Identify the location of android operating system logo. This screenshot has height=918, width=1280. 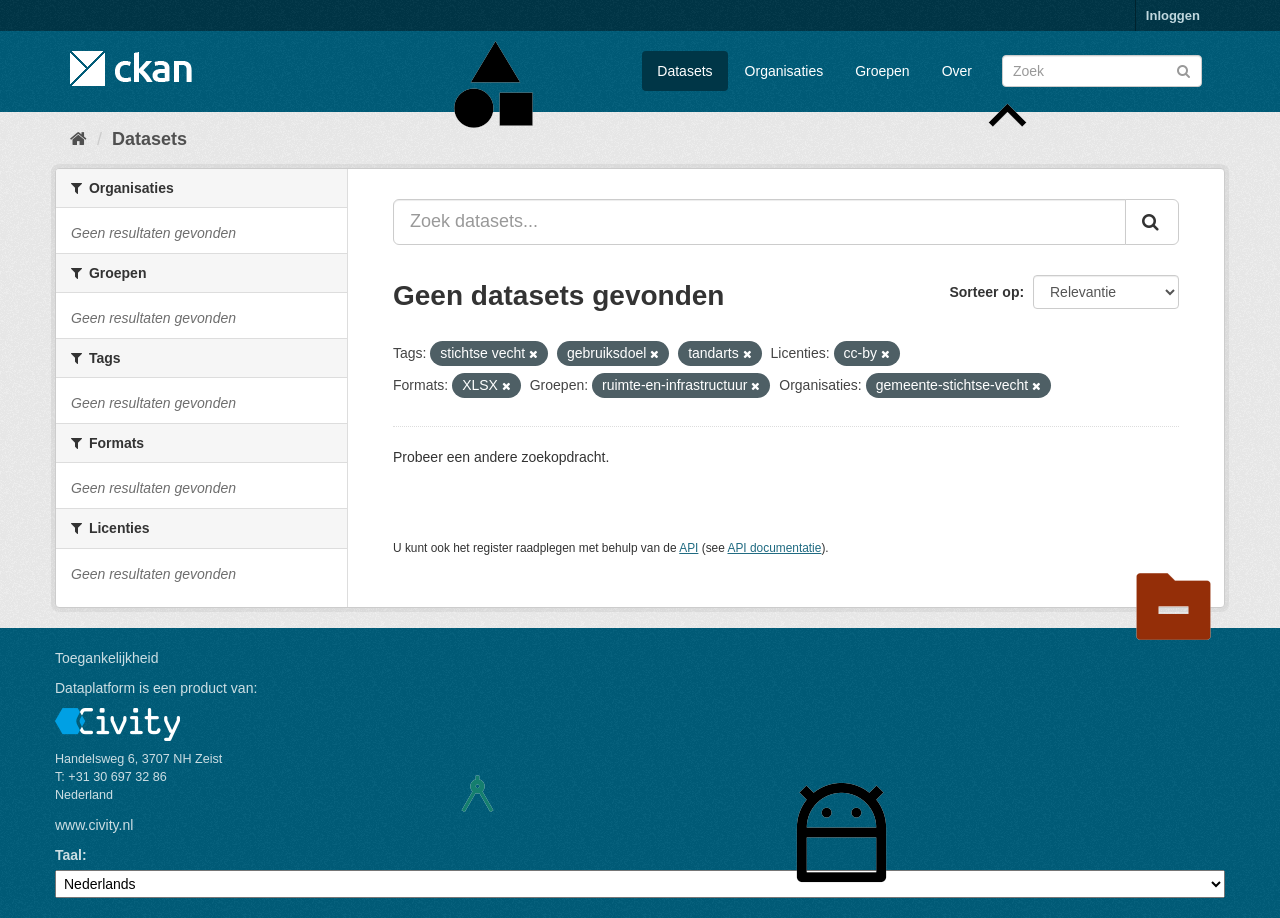
(841, 832).